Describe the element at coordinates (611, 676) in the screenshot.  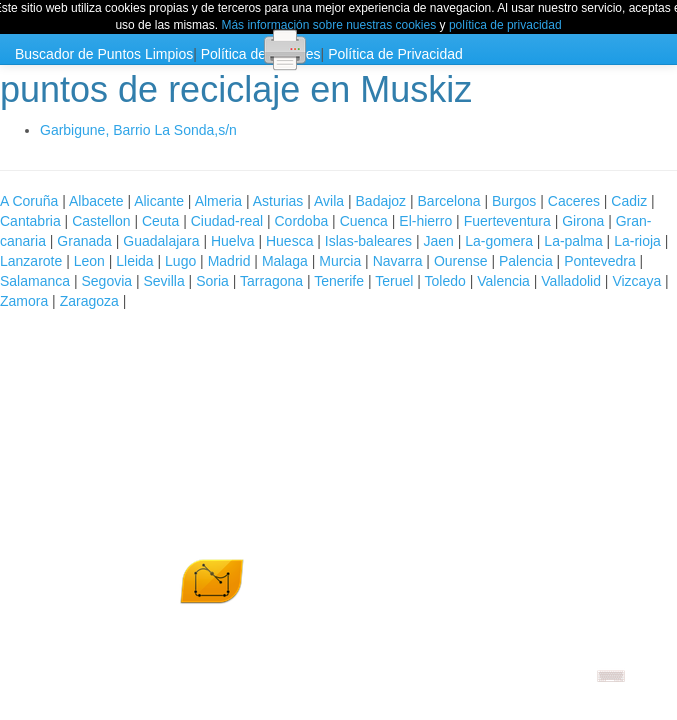
I see `connect to a wireless bluetooth keyboard` at that location.